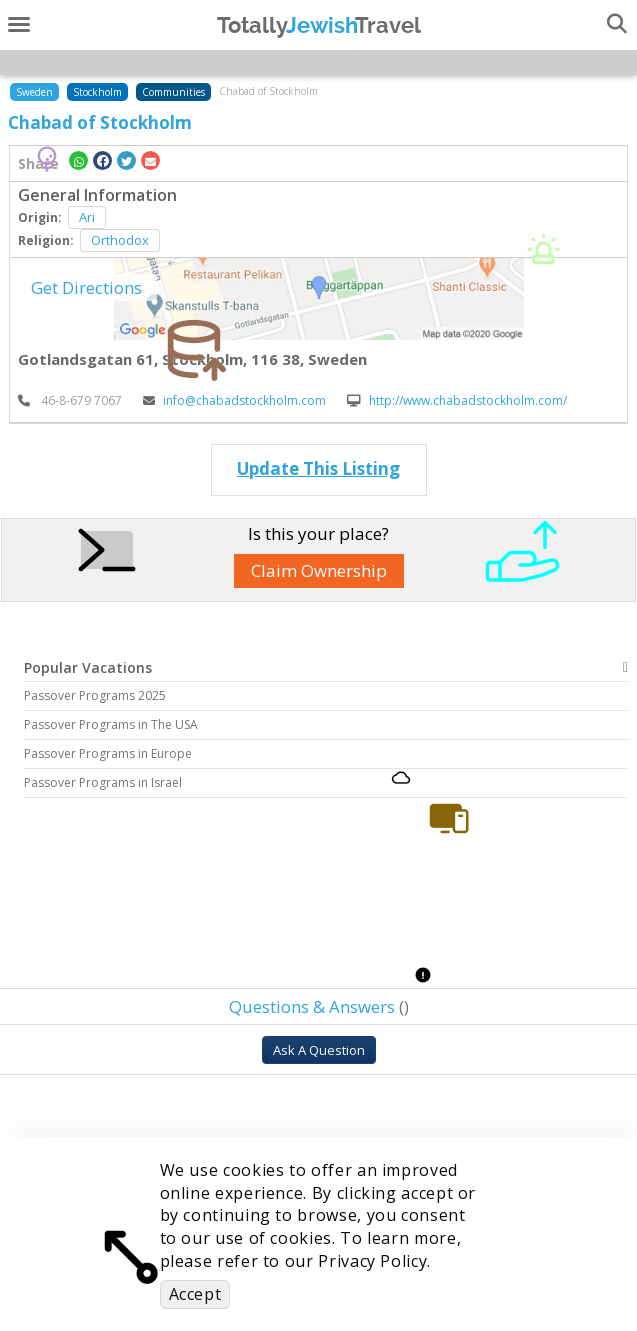 The width and height of the screenshot is (637, 1331). I want to click on access golf-related features or content, so click(47, 159).